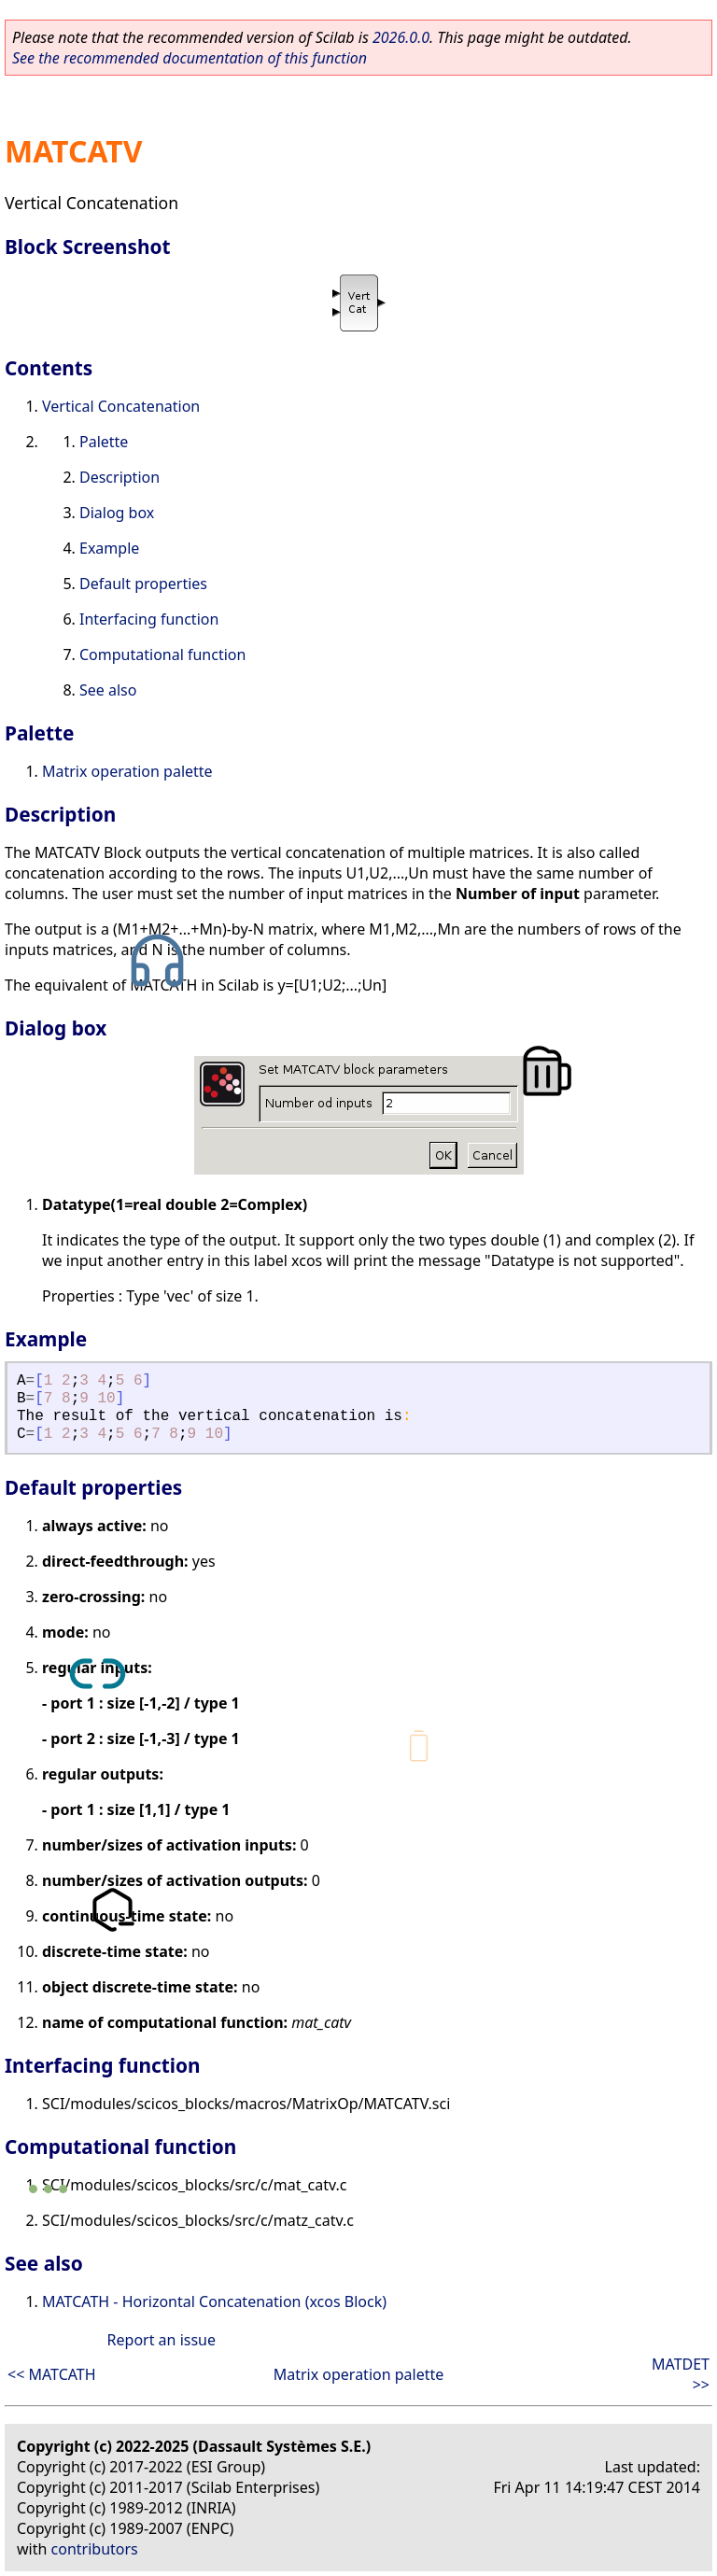 The width and height of the screenshot is (717, 2576). I want to click on indicates battery is empty or critically low, so click(418, 1746).